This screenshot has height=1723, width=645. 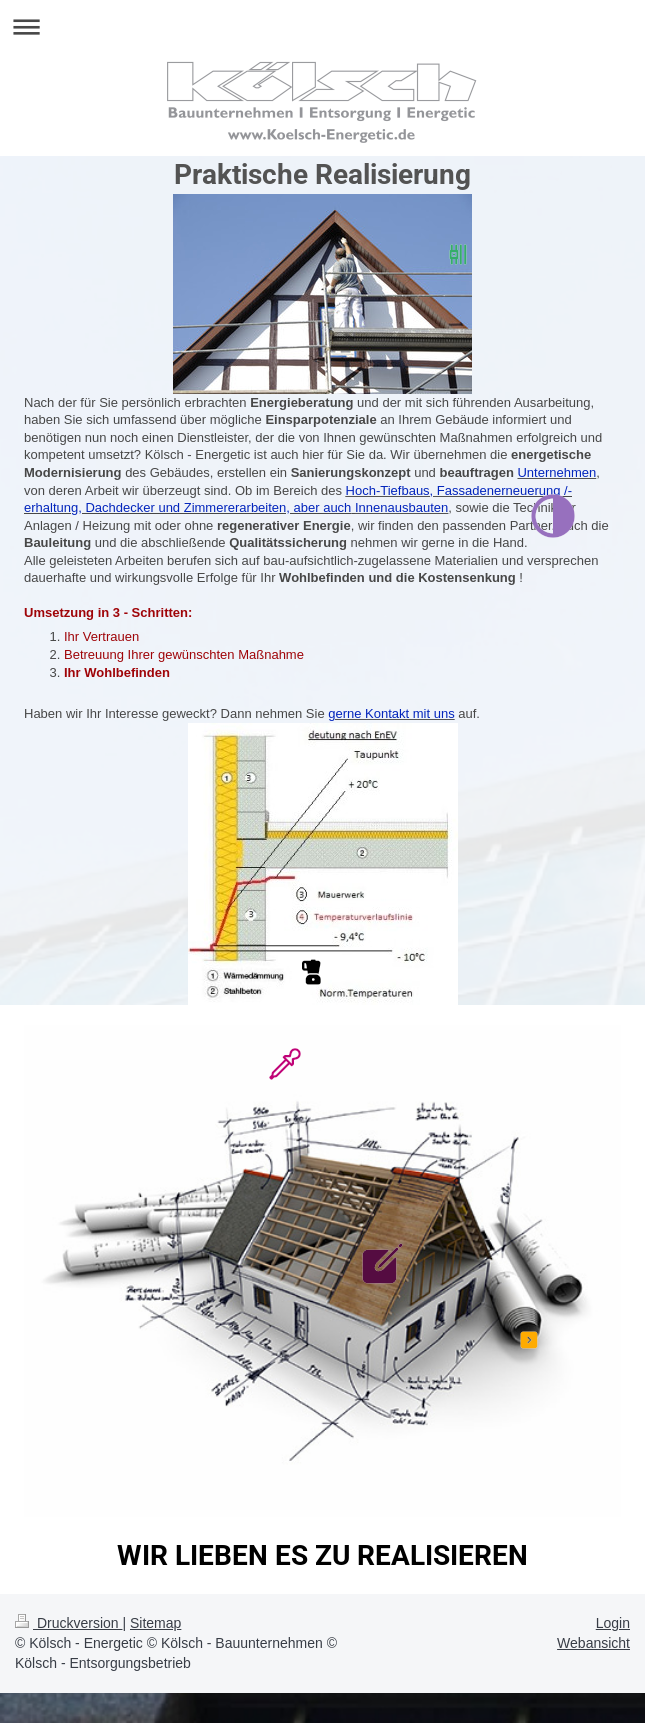 What do you see at coordinates (458, 254) in the screenshot?
I see `indicates a prison or correctional facility location` at bounding box center [458, 254].